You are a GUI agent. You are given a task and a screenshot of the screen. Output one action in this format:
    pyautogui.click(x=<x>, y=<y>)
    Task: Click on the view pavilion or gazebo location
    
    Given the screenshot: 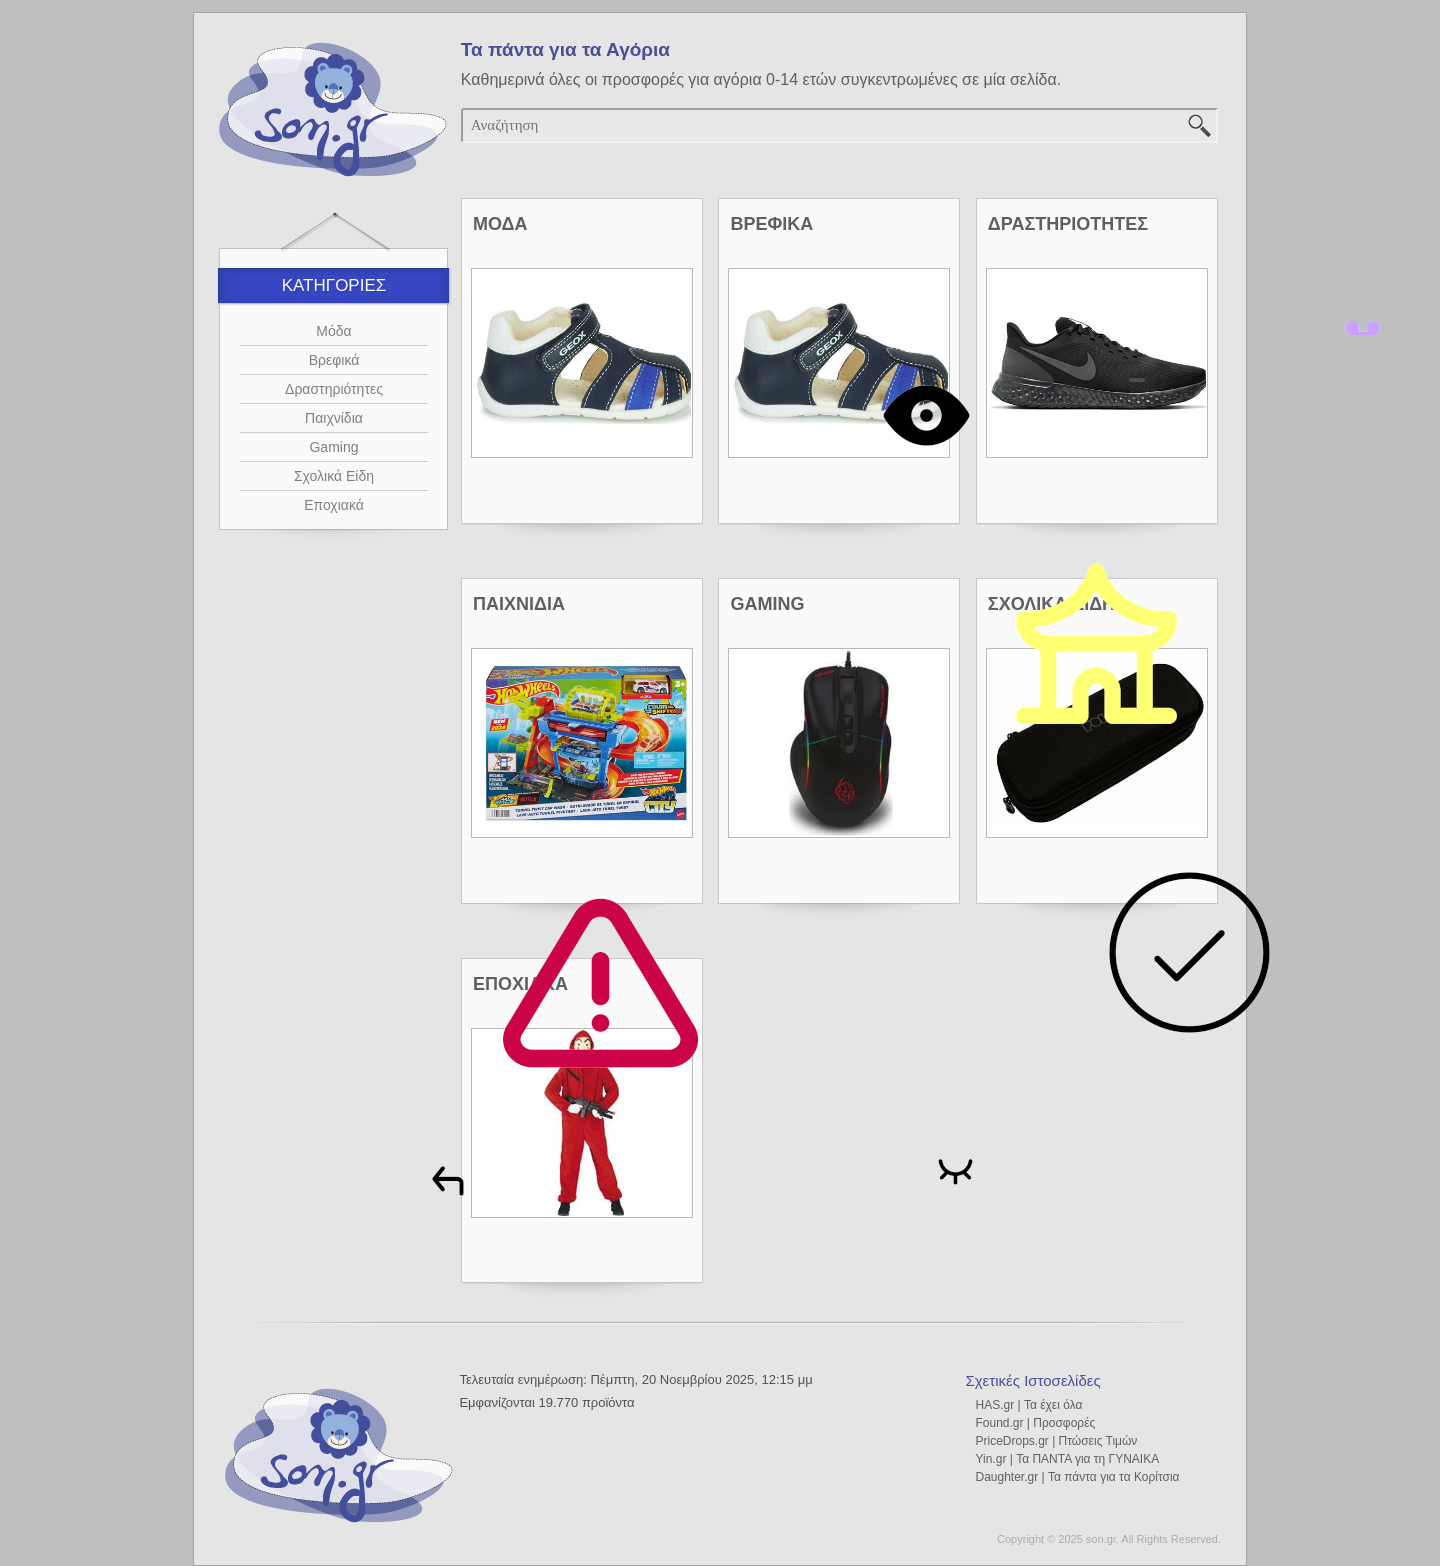 What is the action you would take?
    pyautogui.click(x=1096, y=643)
    